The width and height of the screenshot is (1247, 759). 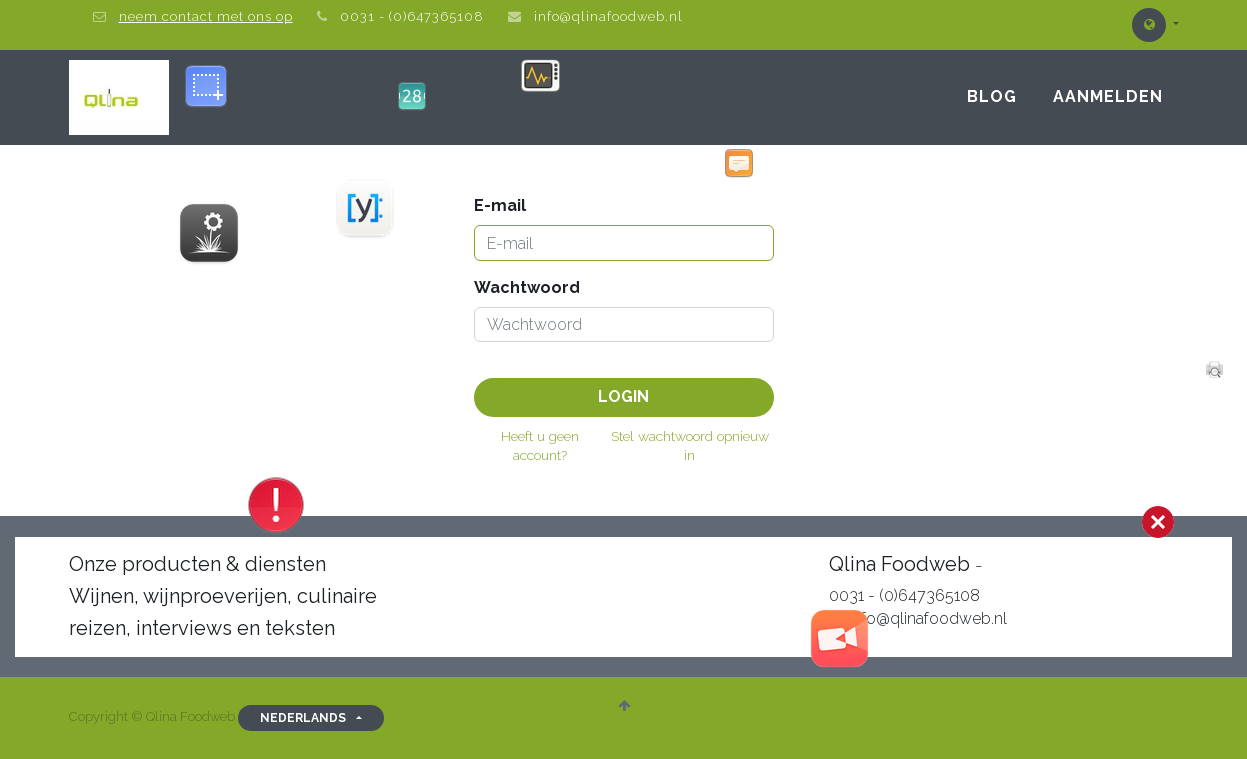 What do you see at coordinates (739, 163) in the screenshot?
I see `open empathy messaging app` at bounding box center [739, 163].